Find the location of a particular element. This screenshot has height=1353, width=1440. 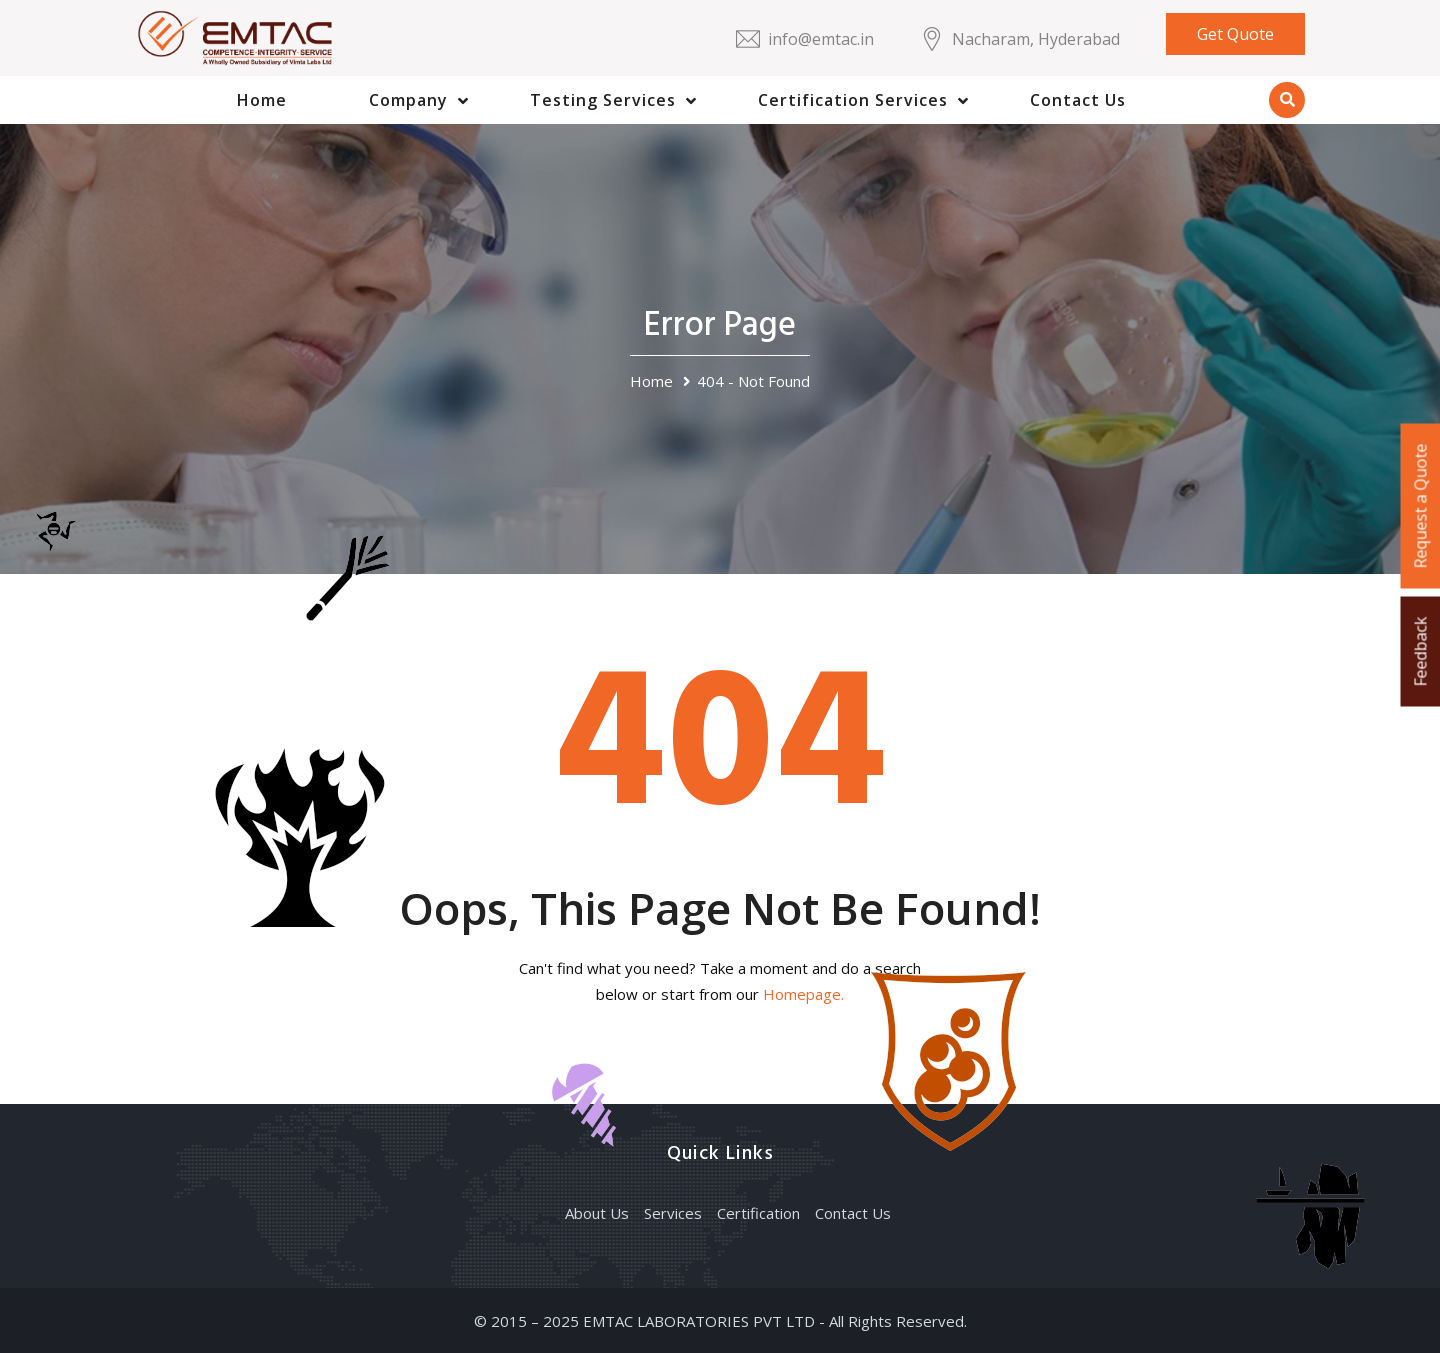

sicilian cultural or regional symbol is located at coordinates (55, 531).